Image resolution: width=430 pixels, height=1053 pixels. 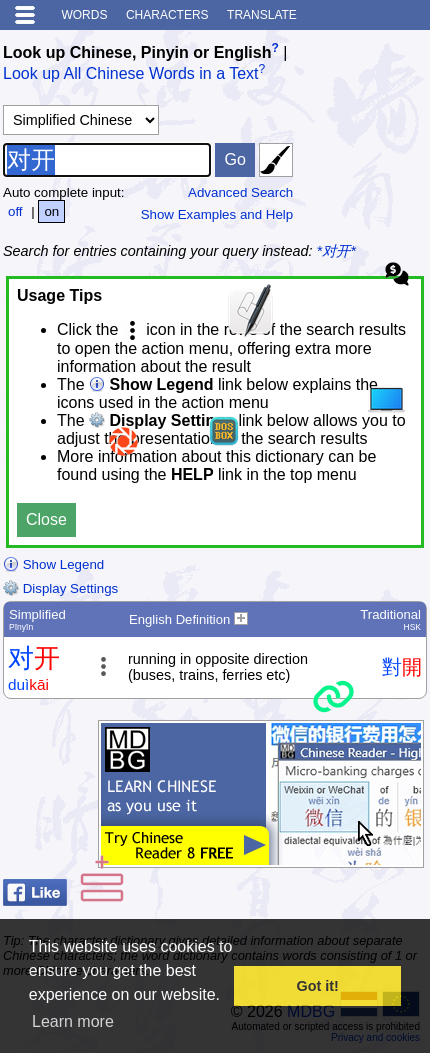 What do you see at coordinates (386, 399) in the screenshot?
I see `laptop or portable computer device` at bounding box center [386, 399].